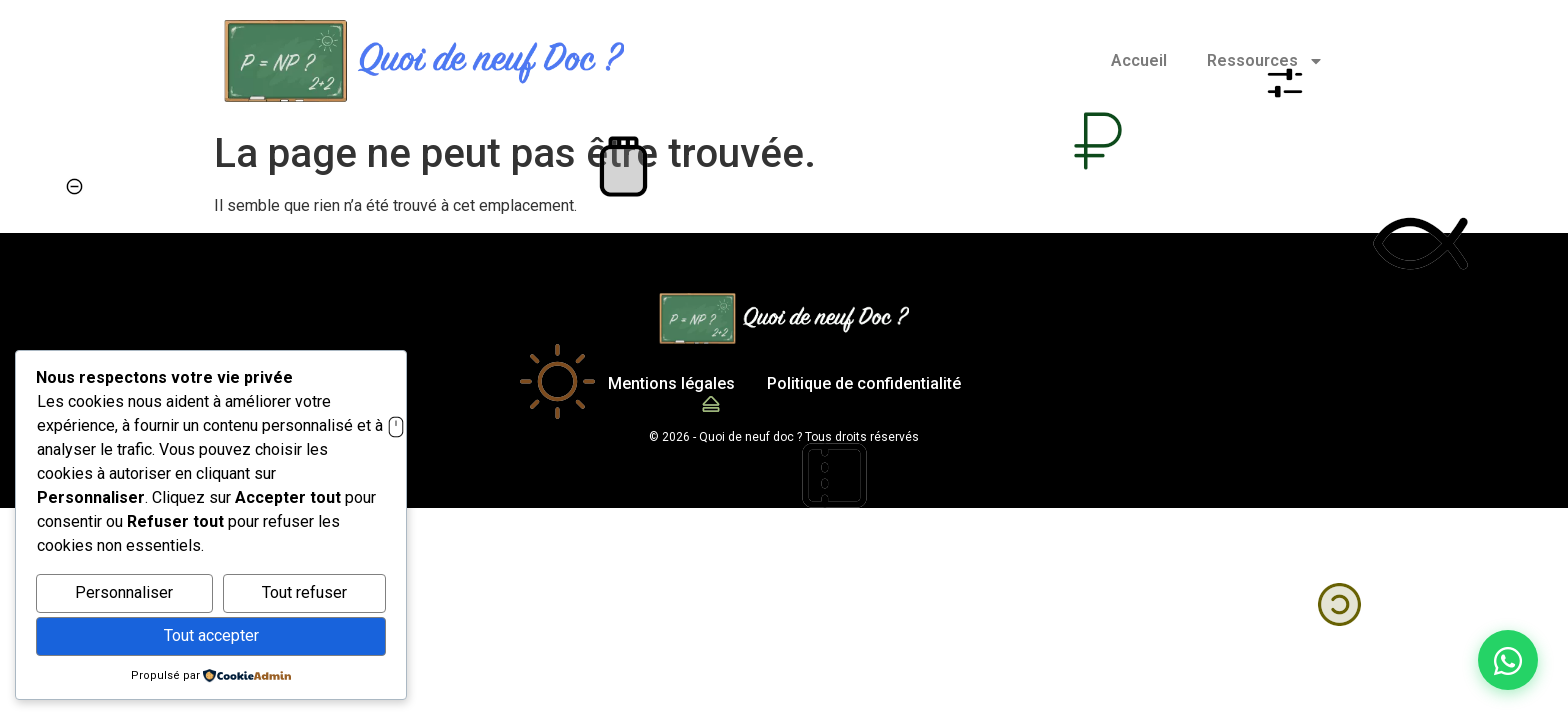 This screenshot has width=1568, height=720. What do you see at coordinates (1420, 243) in the screenshot?
I see `indicates christian or faith-based content` at bounding box center [1420, 243].